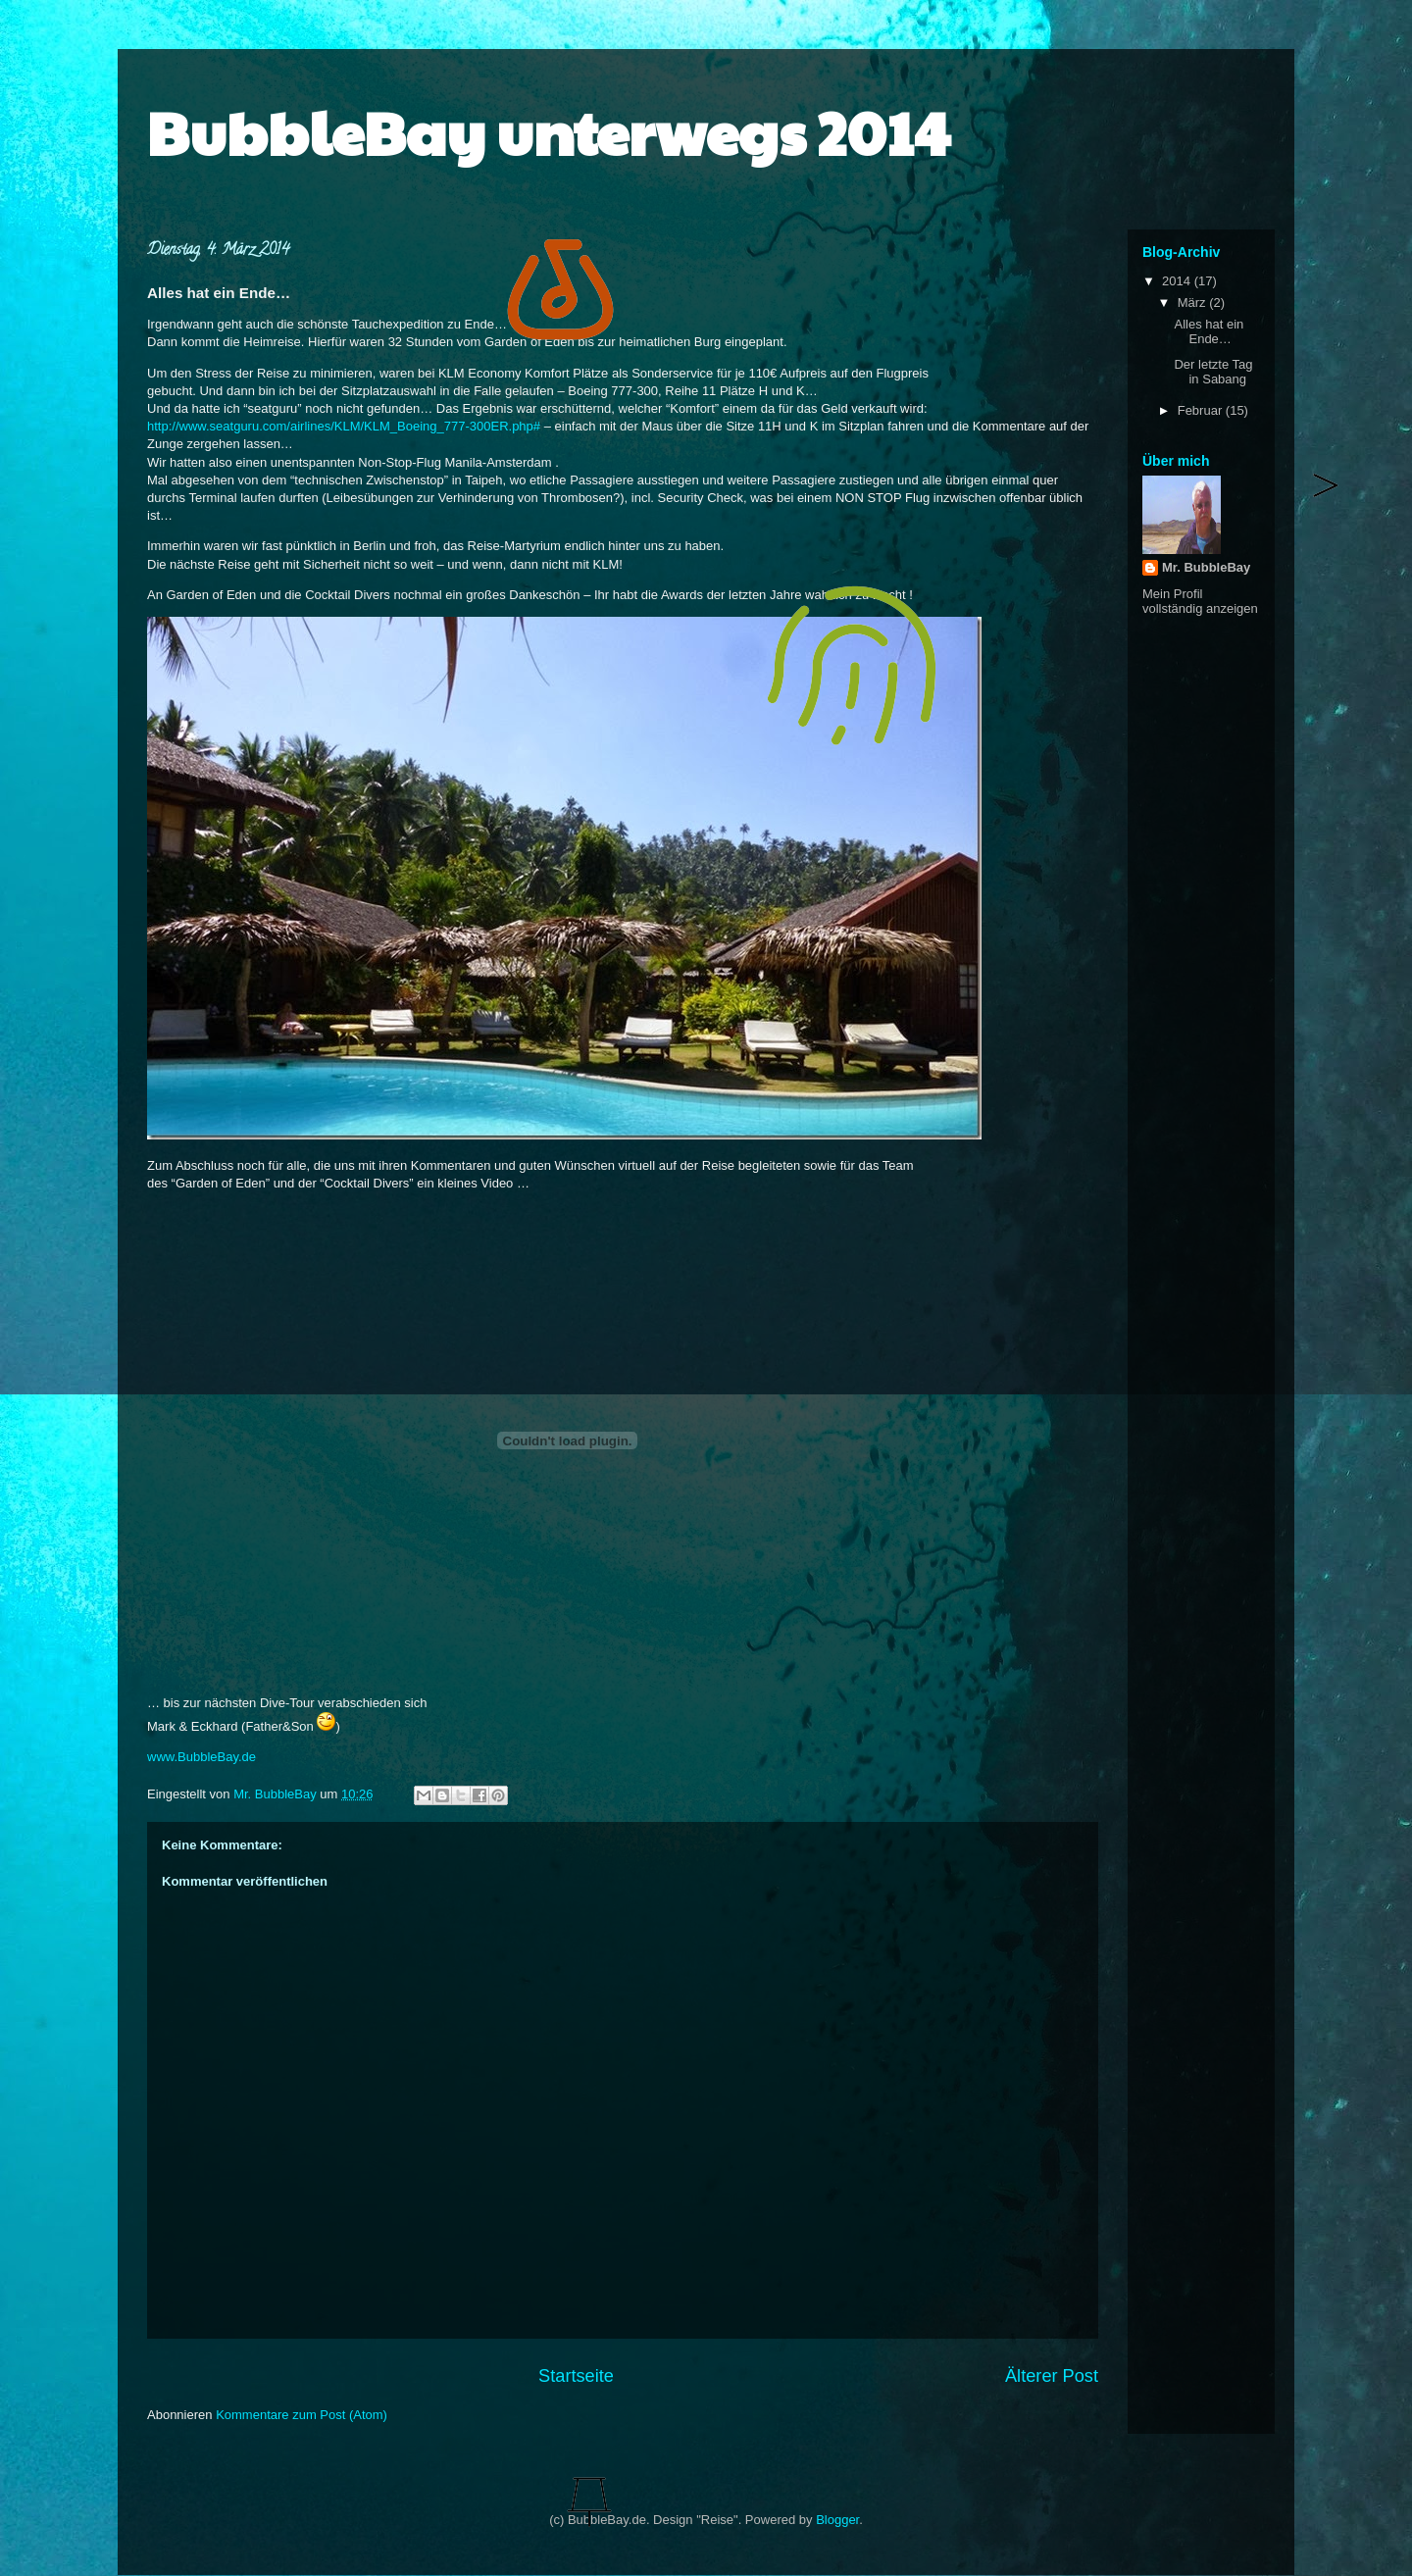  Describe the element at coordinates (855, 667) in the screenshot. I see `authenticate with fingerprint` at that location.